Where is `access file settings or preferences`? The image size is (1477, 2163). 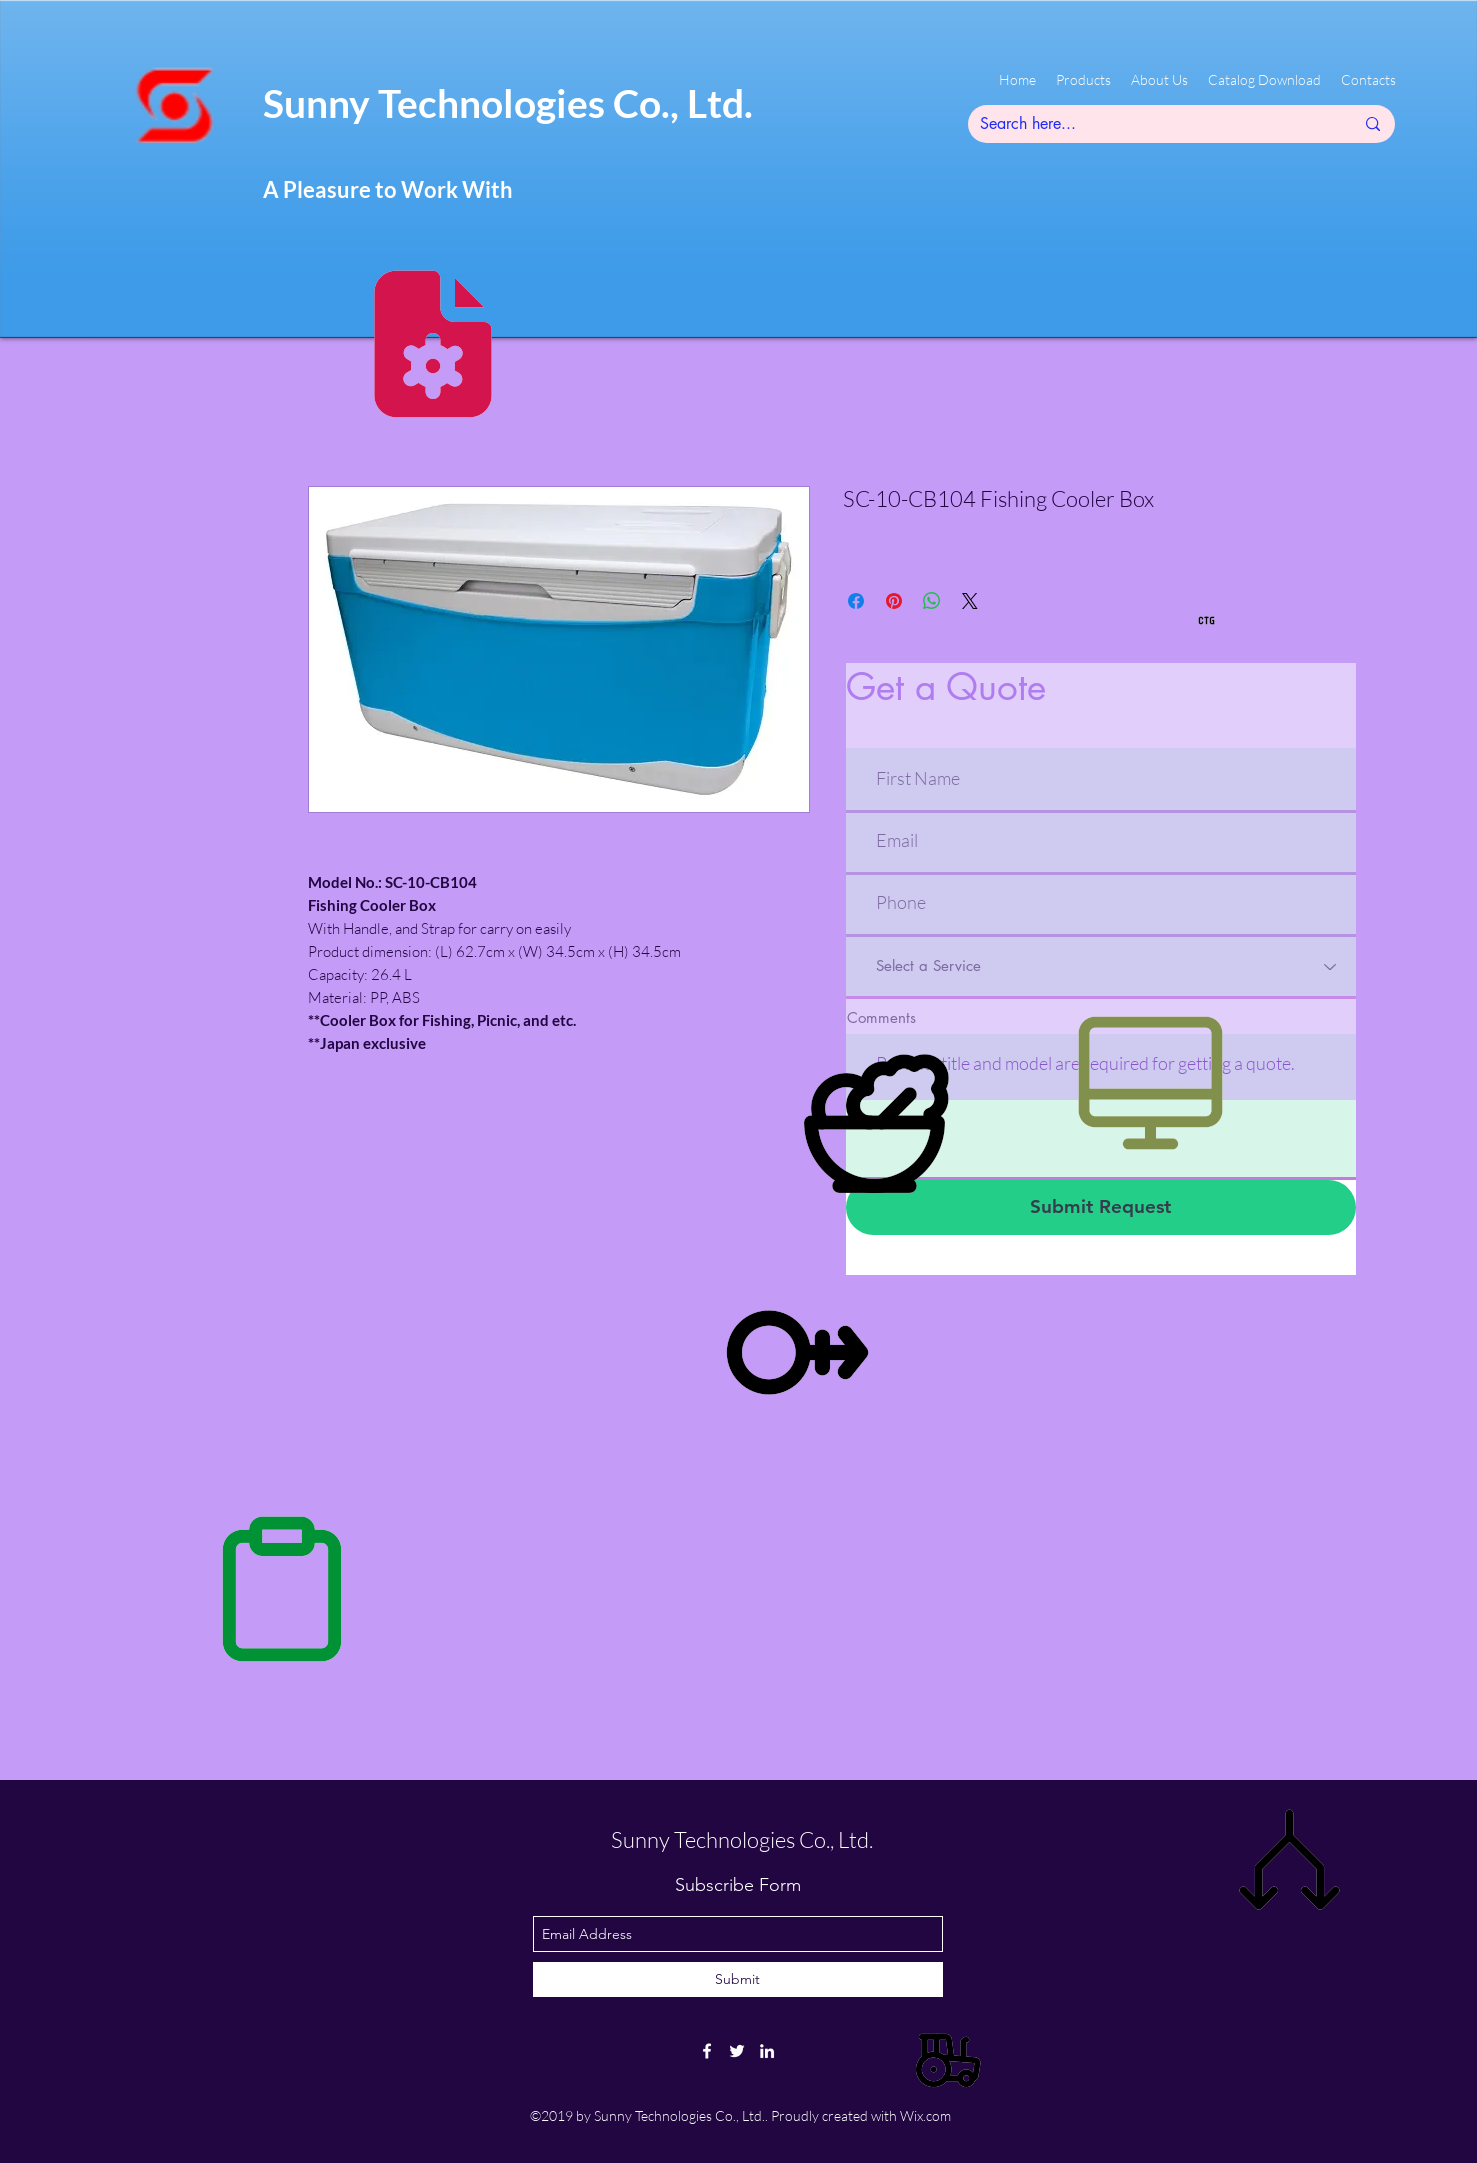
access file settings or preferences is located at coordinates (433, 344).